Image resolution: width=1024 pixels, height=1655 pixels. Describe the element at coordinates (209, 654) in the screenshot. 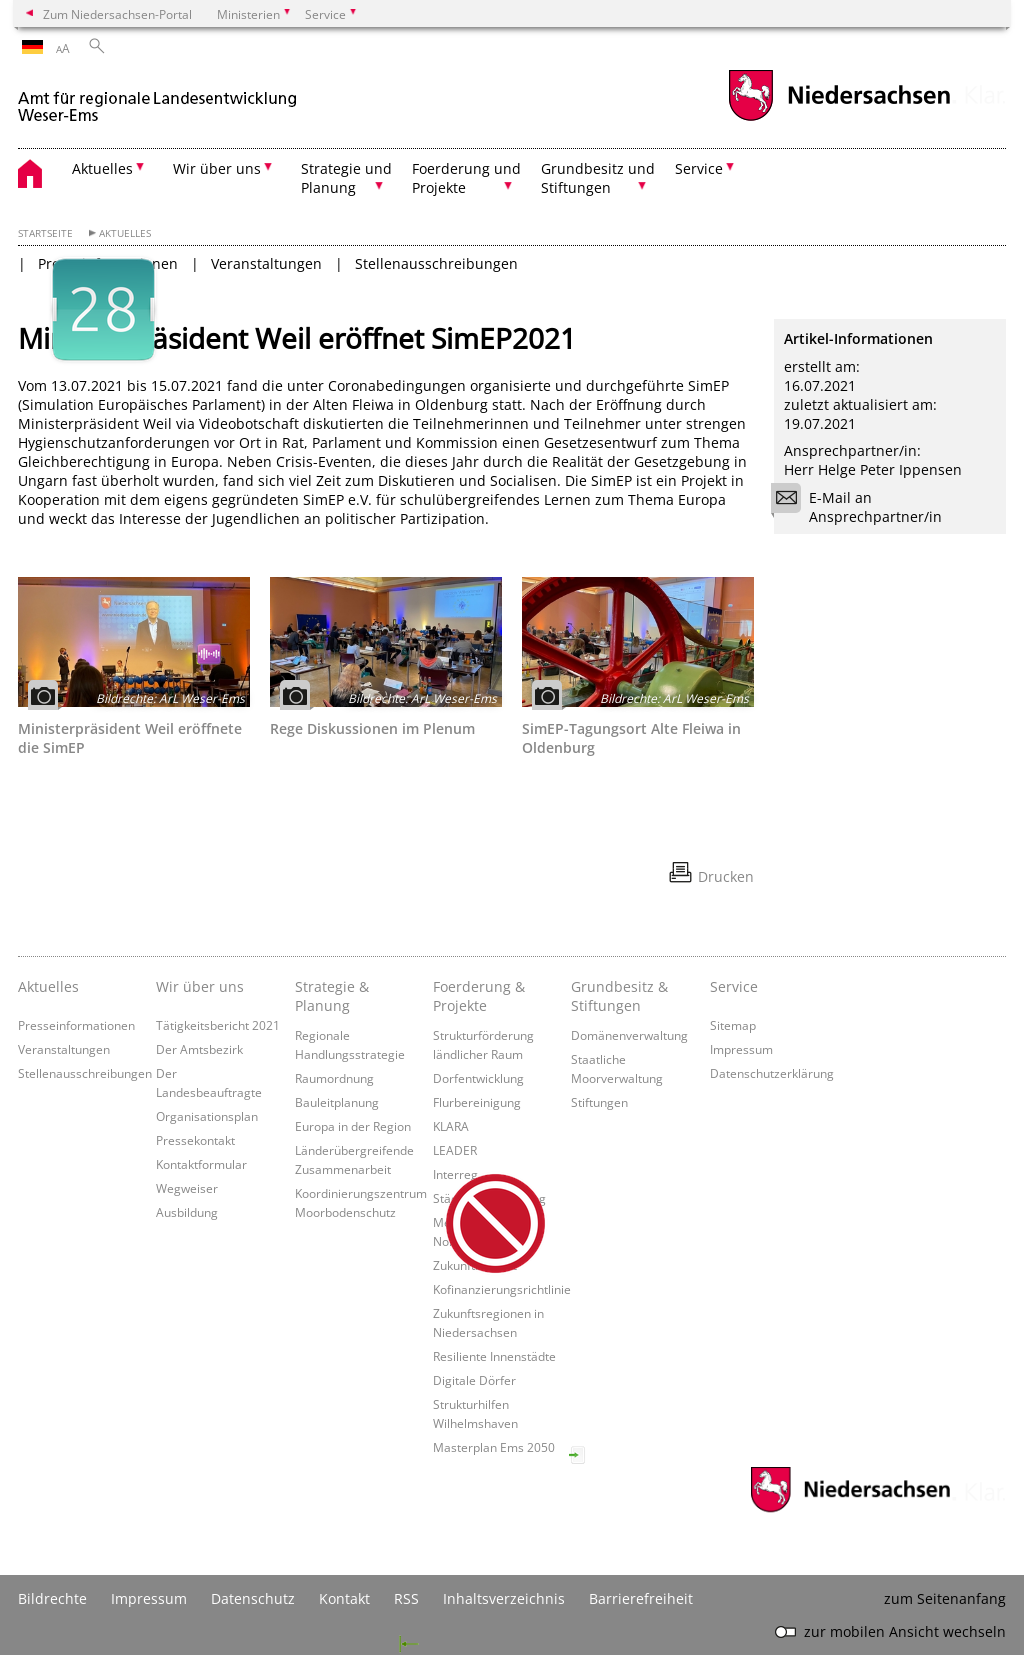

I see `open sound recorder app` at that location.